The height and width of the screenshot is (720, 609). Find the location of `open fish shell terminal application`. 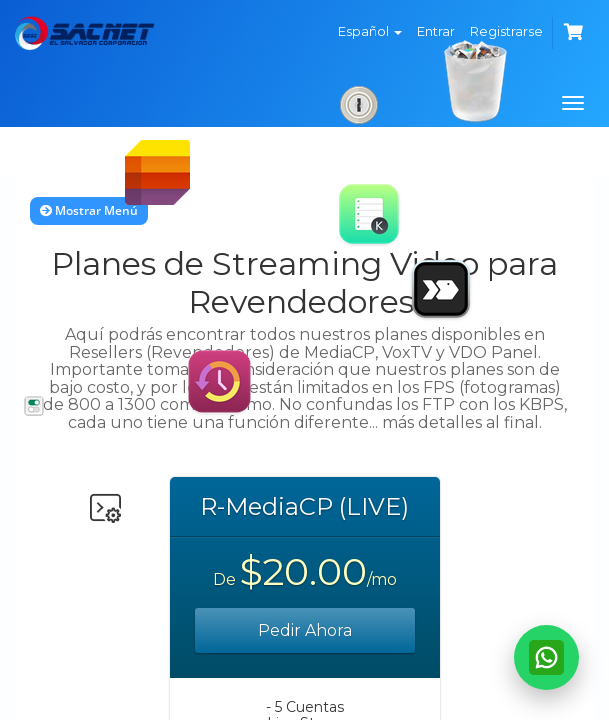

open fish shell terminal application is located at coordinates (441, 289).